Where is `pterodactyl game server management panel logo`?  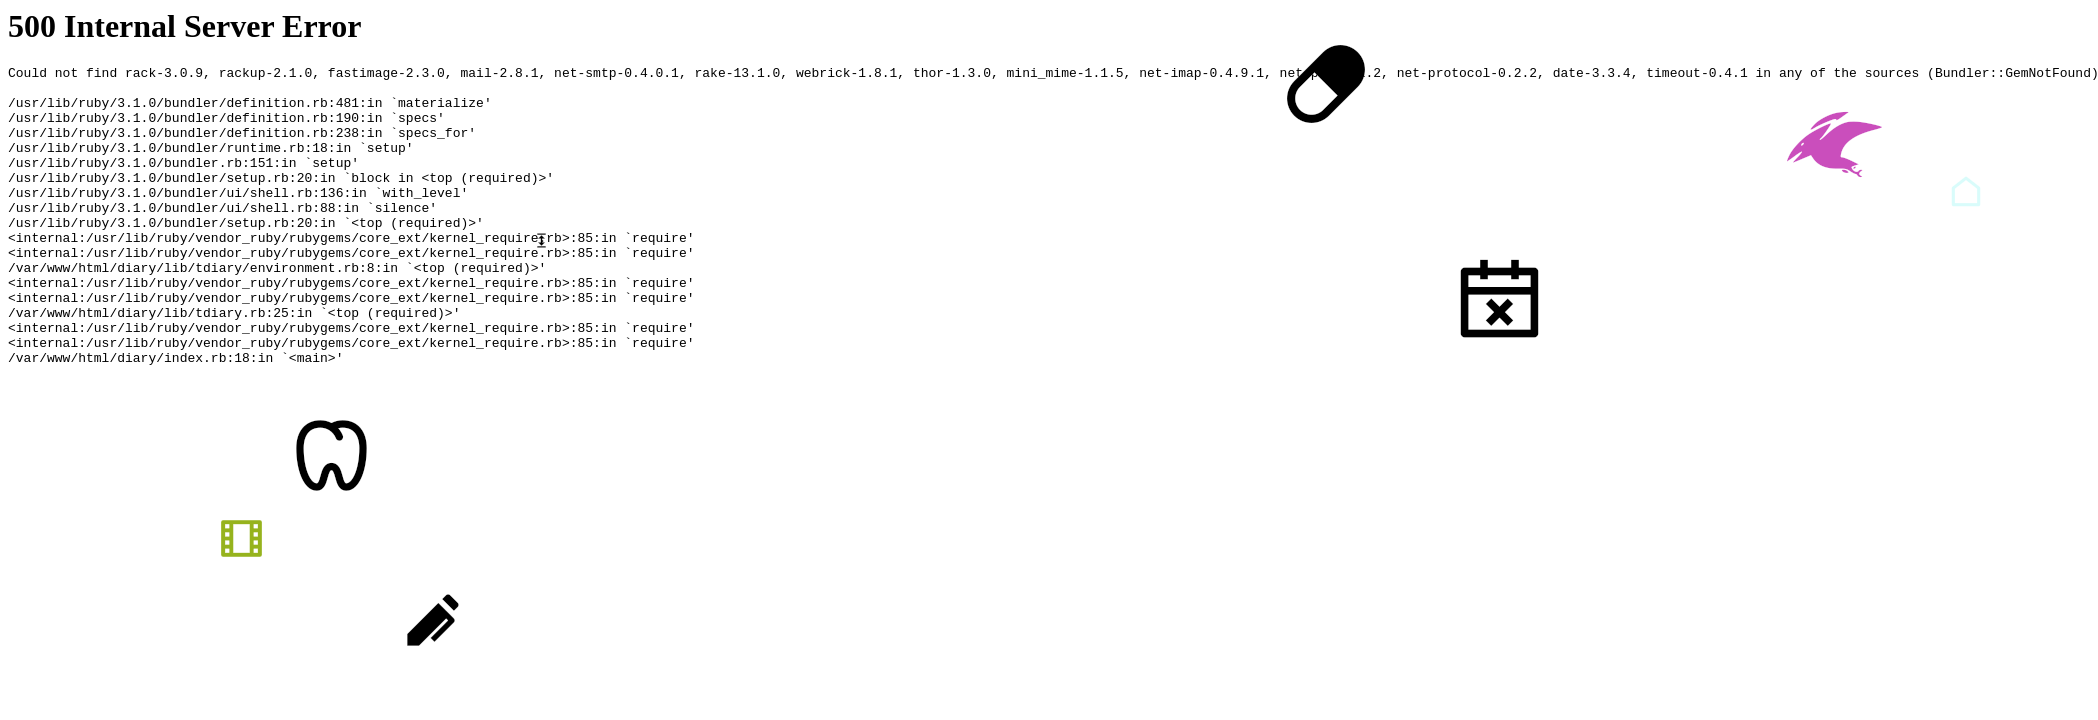 pterodactyl game server management panel logo is located at coordinates (1834, 144).